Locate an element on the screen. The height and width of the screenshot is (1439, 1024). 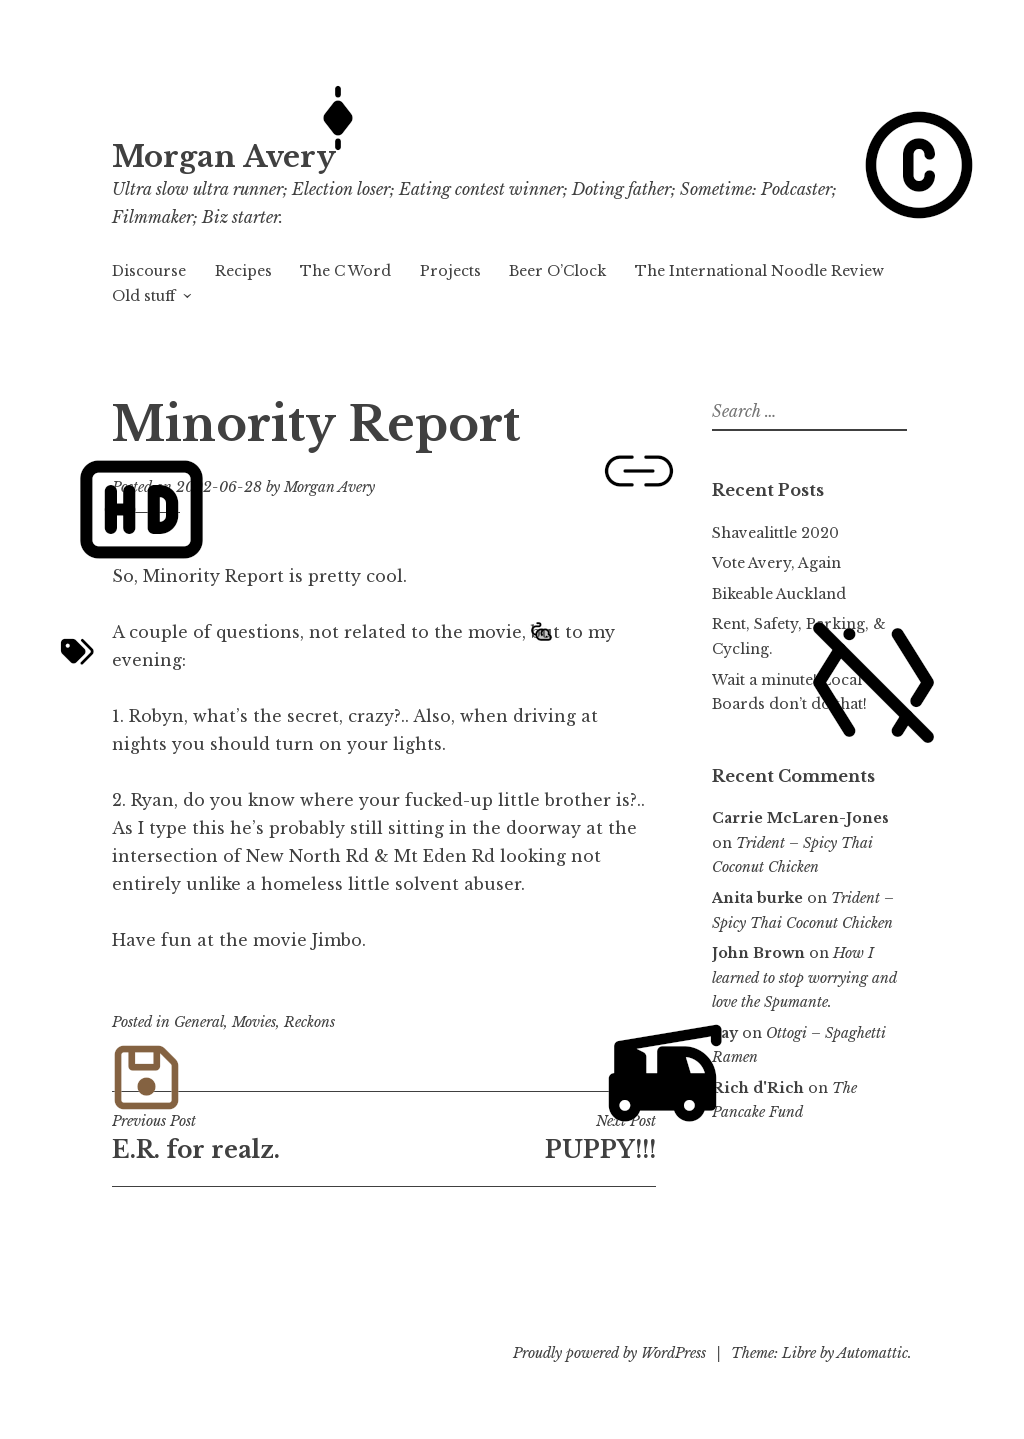
align keyframe to vertical center is located at coordinates (338, 118).